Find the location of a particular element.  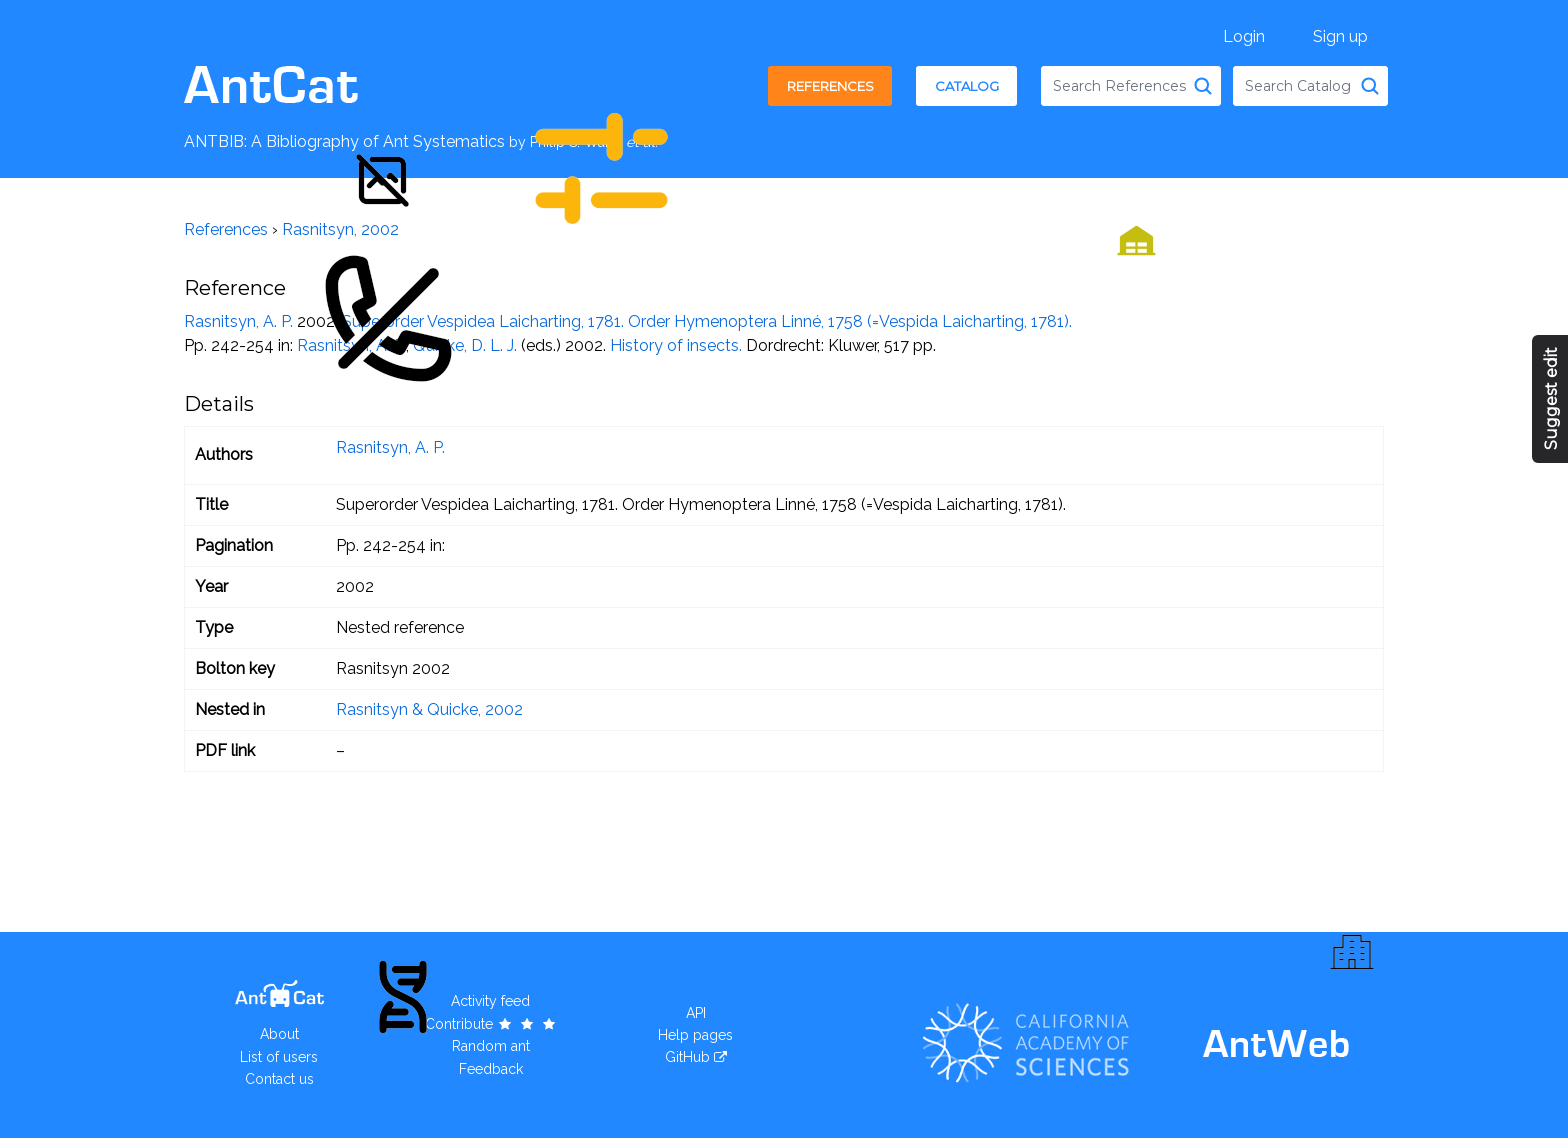

adjust settings or preferences is located at coordinates (601, 168).